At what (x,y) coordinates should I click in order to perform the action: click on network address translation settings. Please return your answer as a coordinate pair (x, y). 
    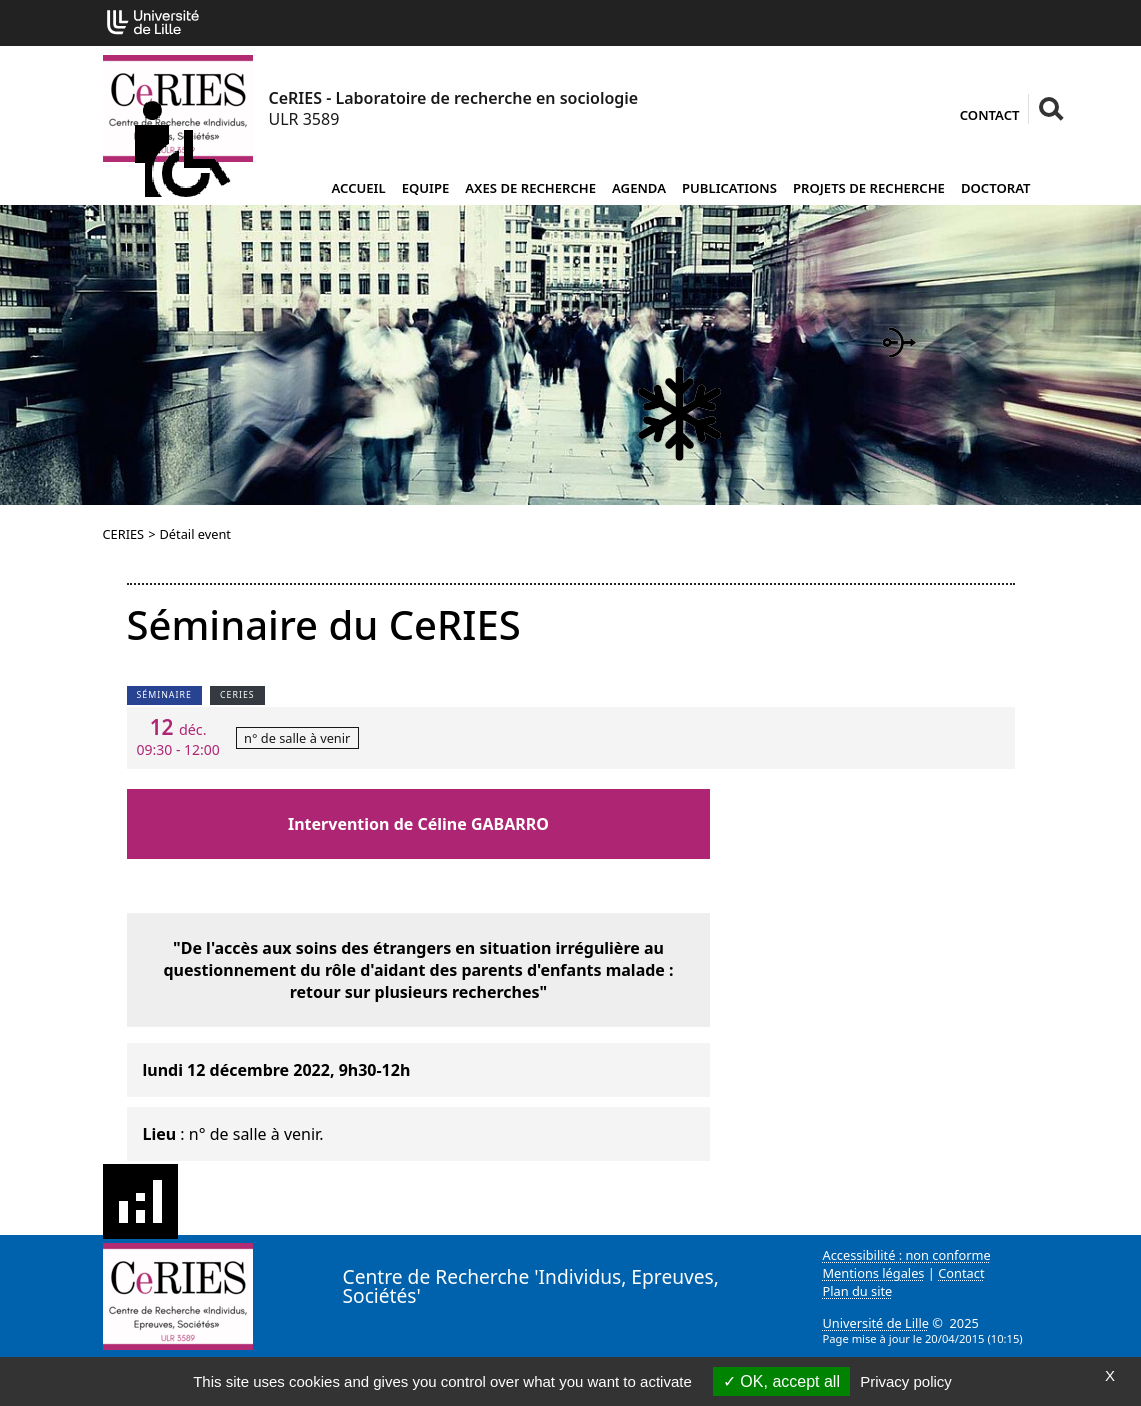
    Looking at the image, I should click on (899, 342).